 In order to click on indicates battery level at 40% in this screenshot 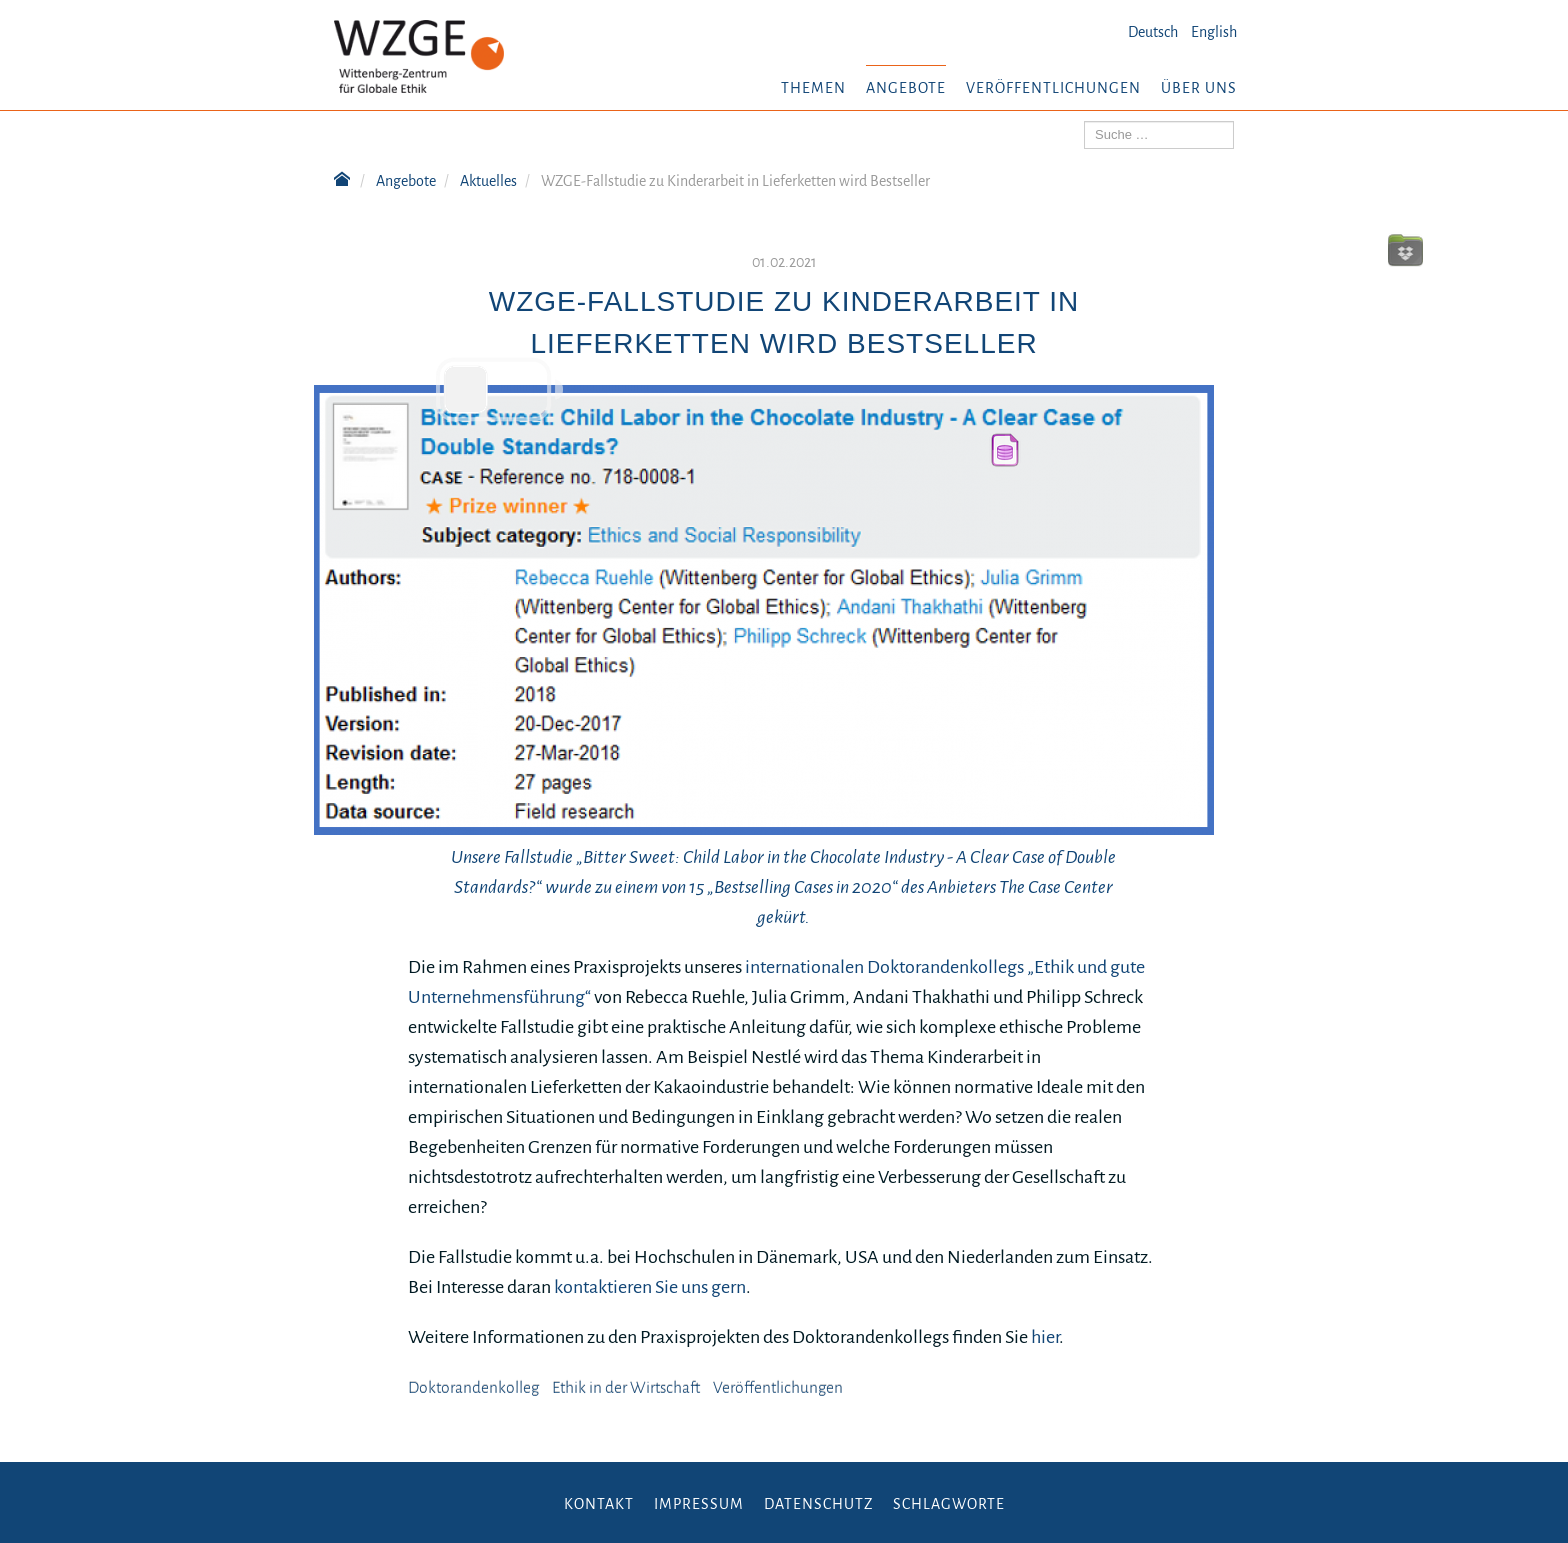, I will do `click(499, 389)`.